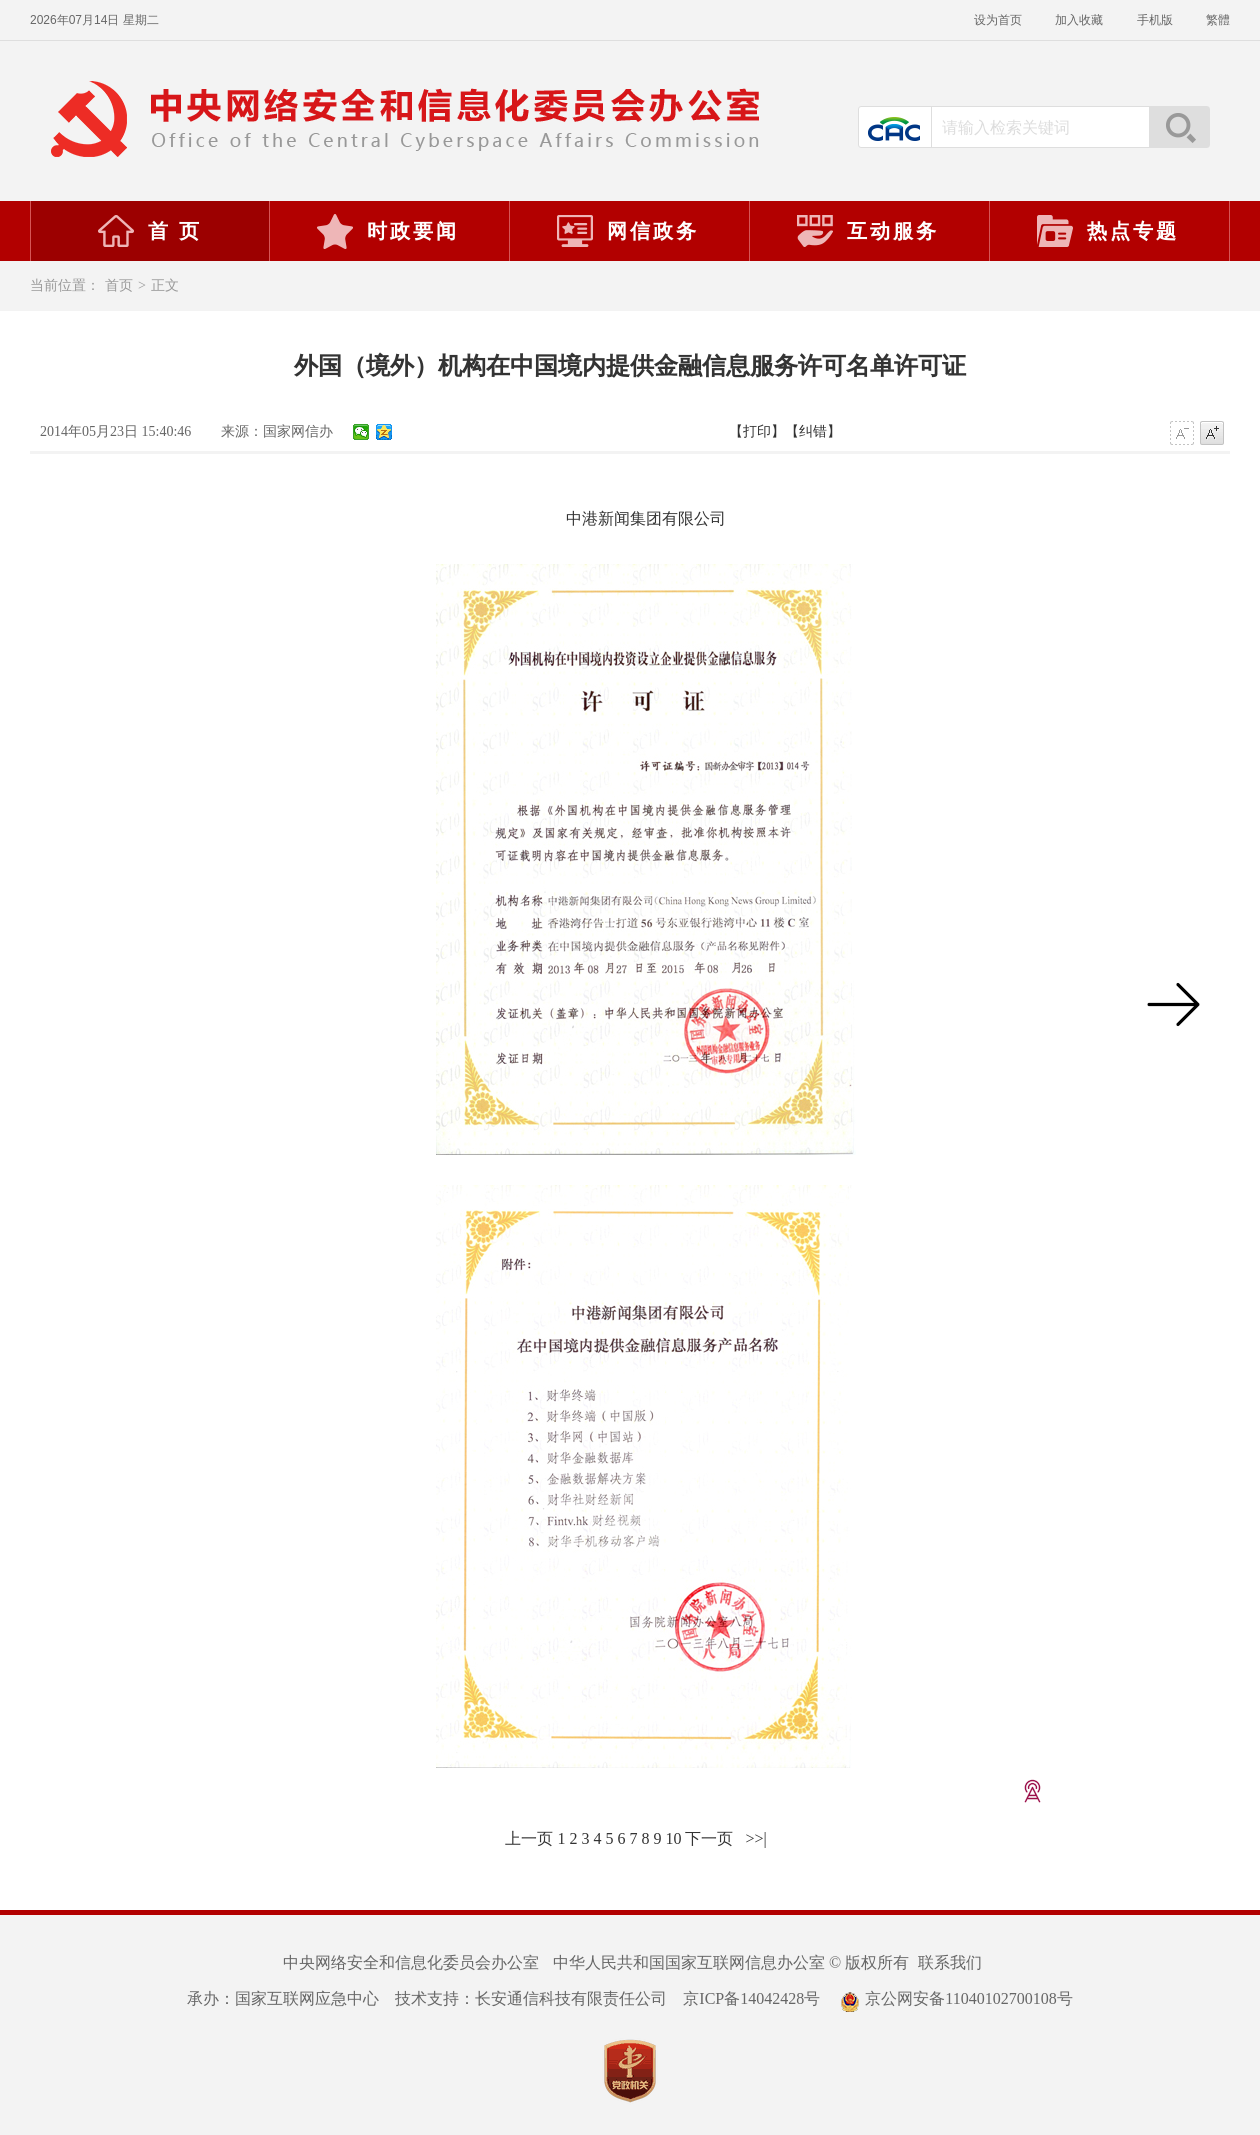 The width and height of the screenshot is (1260, 2135). Describe the element at coordinates (1173, 1004) in the screenshot. I see `navigate to the next item or screen` at that location.